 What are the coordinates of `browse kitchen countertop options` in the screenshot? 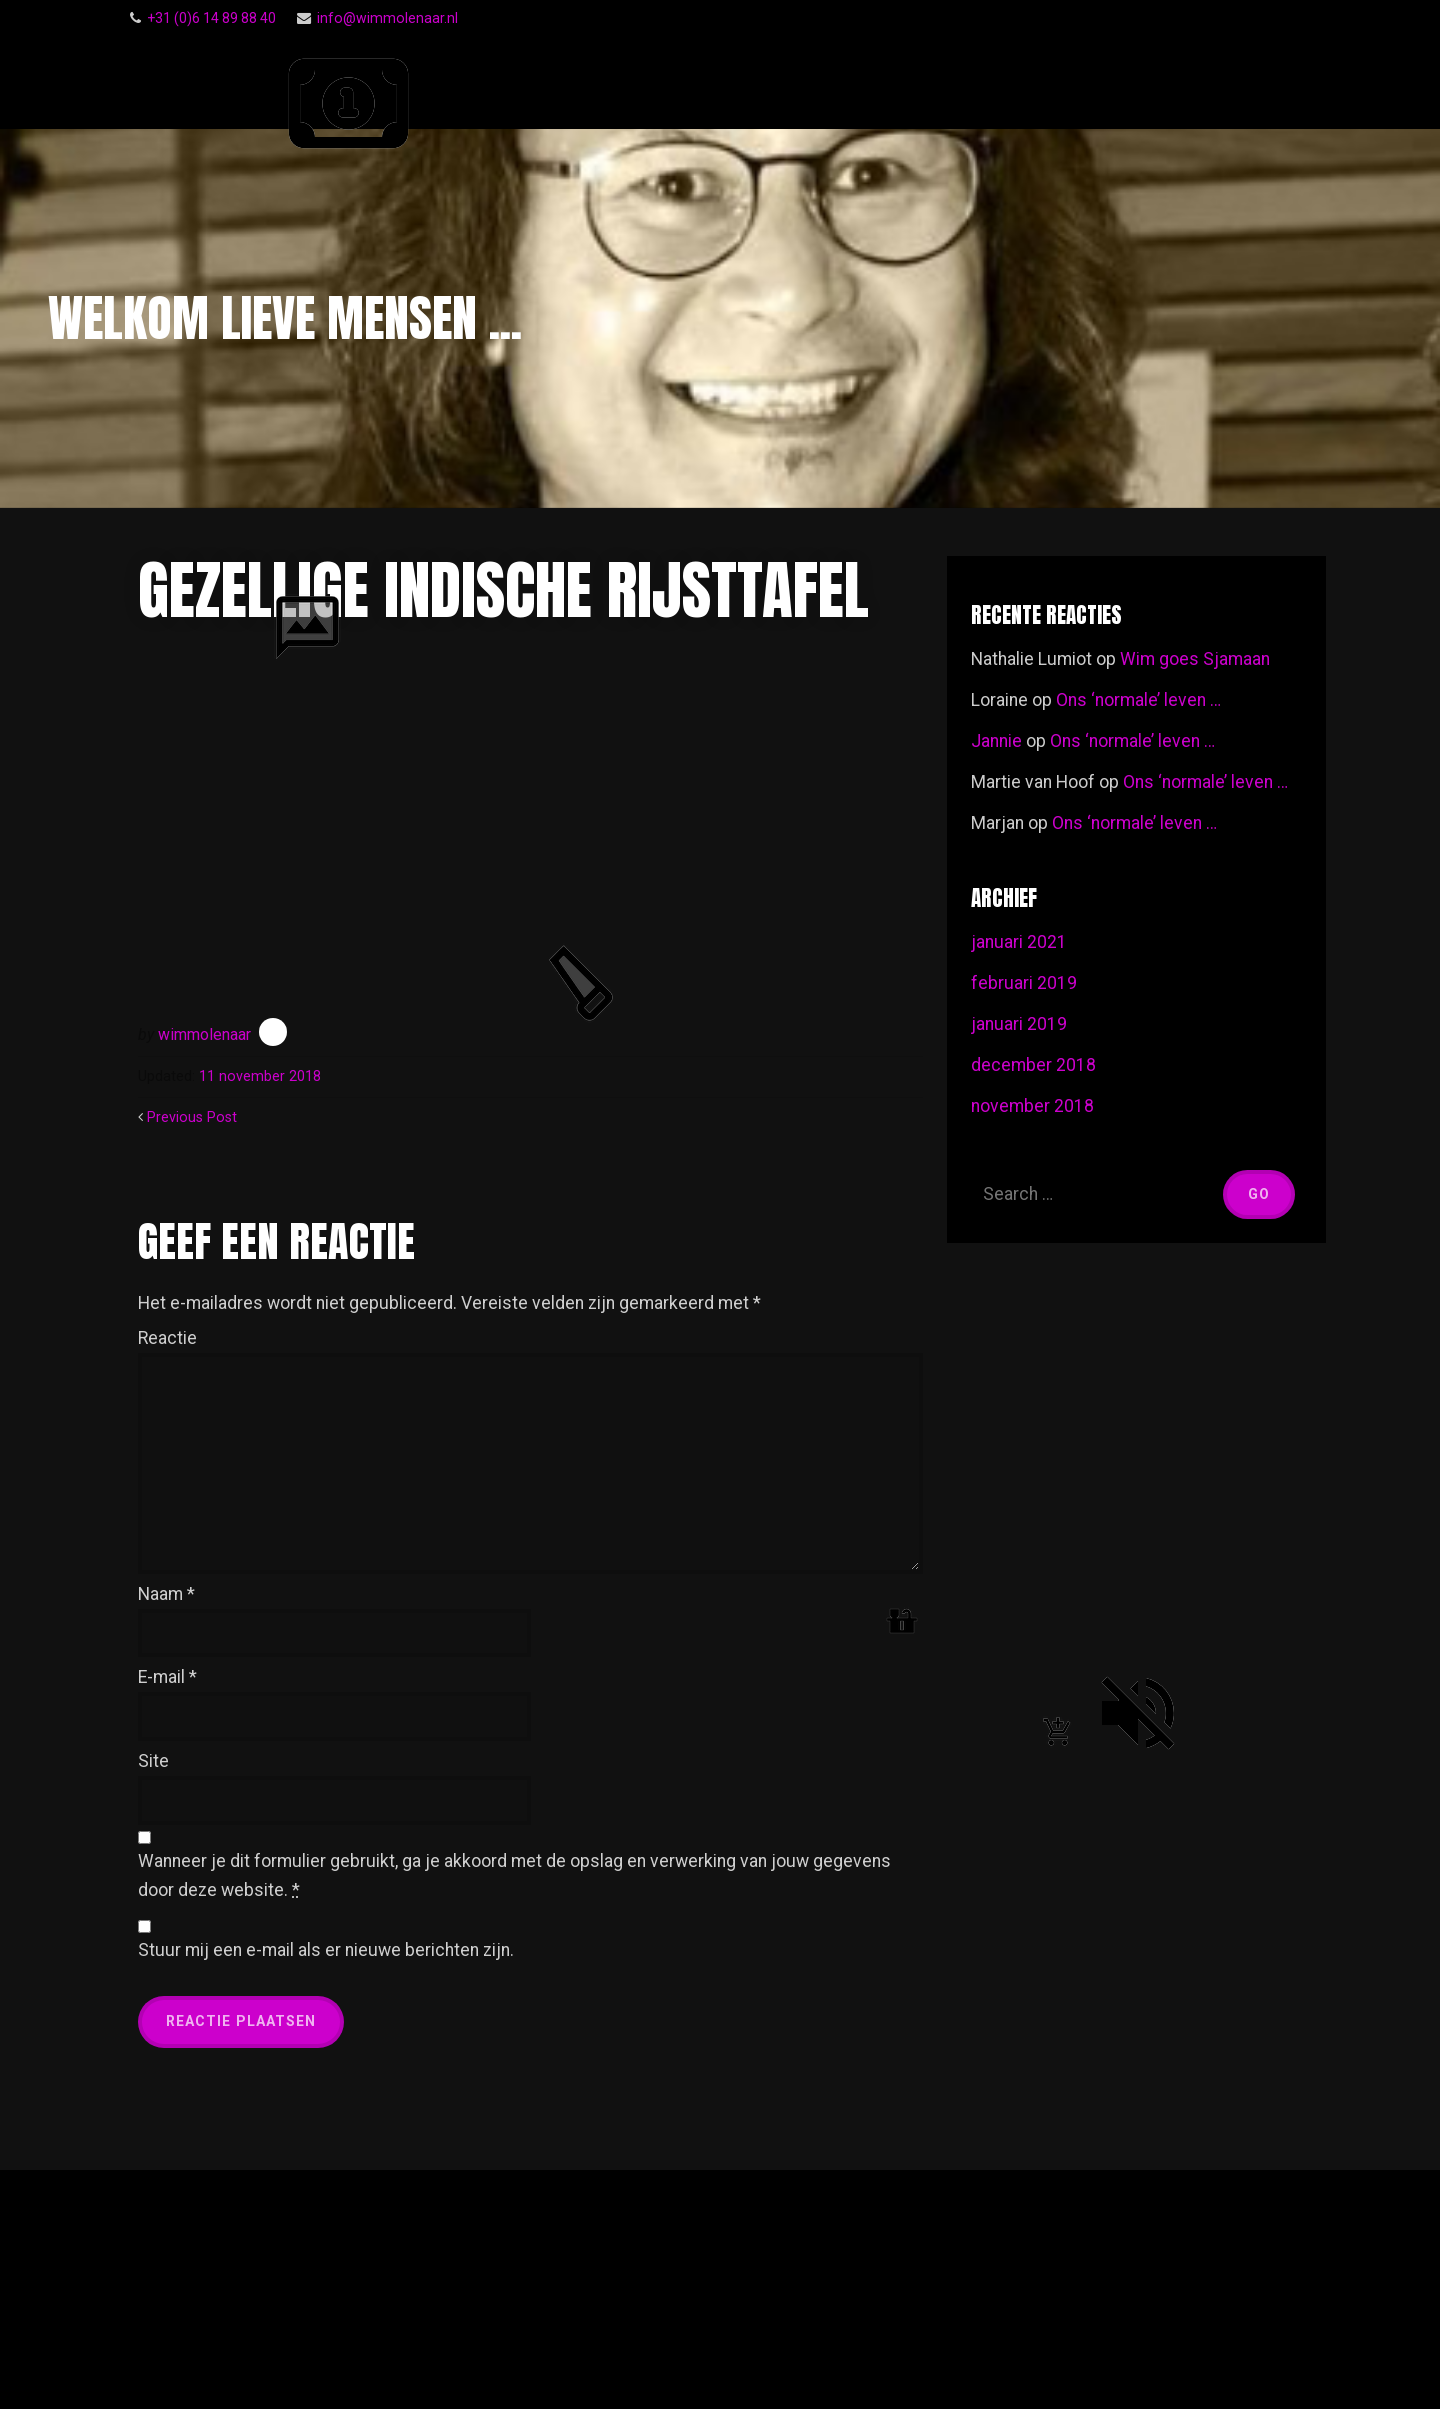 It's located at (902, 1621).